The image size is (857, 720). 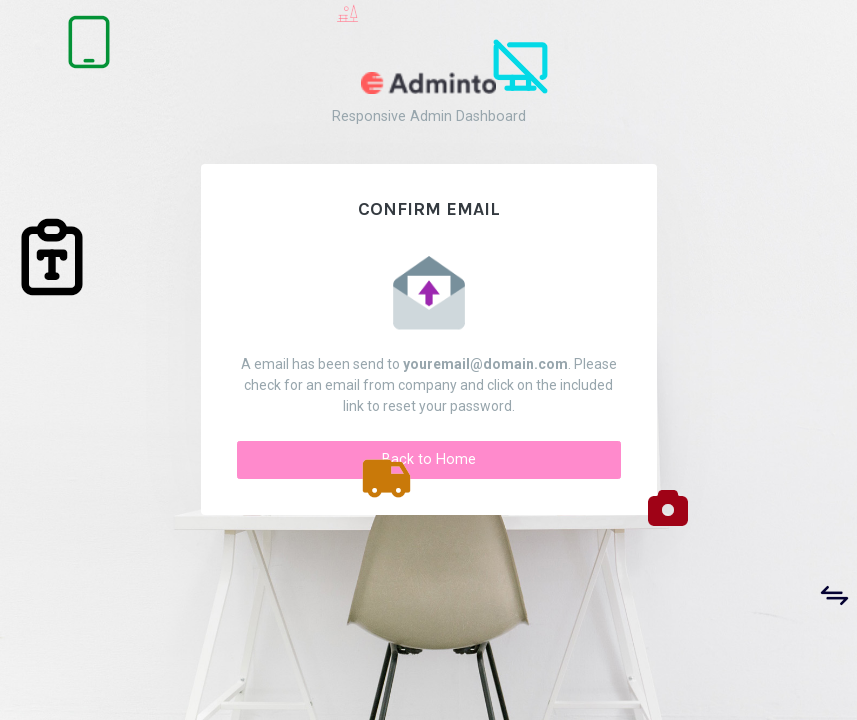 I want to click on access text formatting options for clipboard content, so click(x=52, y=257).